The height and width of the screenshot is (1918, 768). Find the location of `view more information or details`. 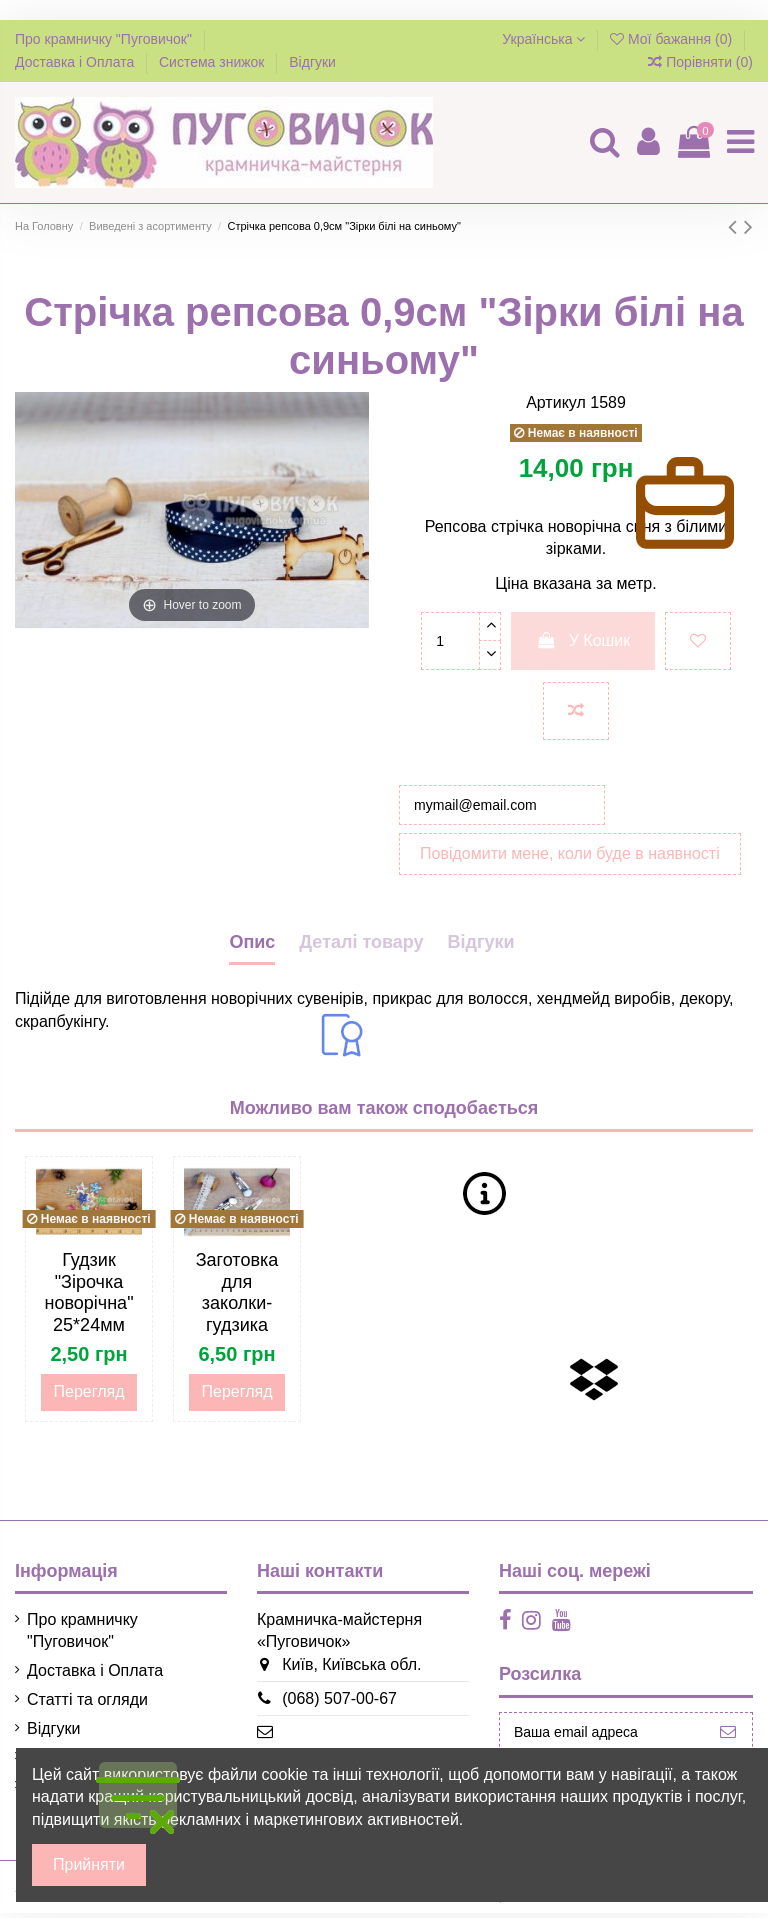

view more information or details is located at coordinates (484, 1193).